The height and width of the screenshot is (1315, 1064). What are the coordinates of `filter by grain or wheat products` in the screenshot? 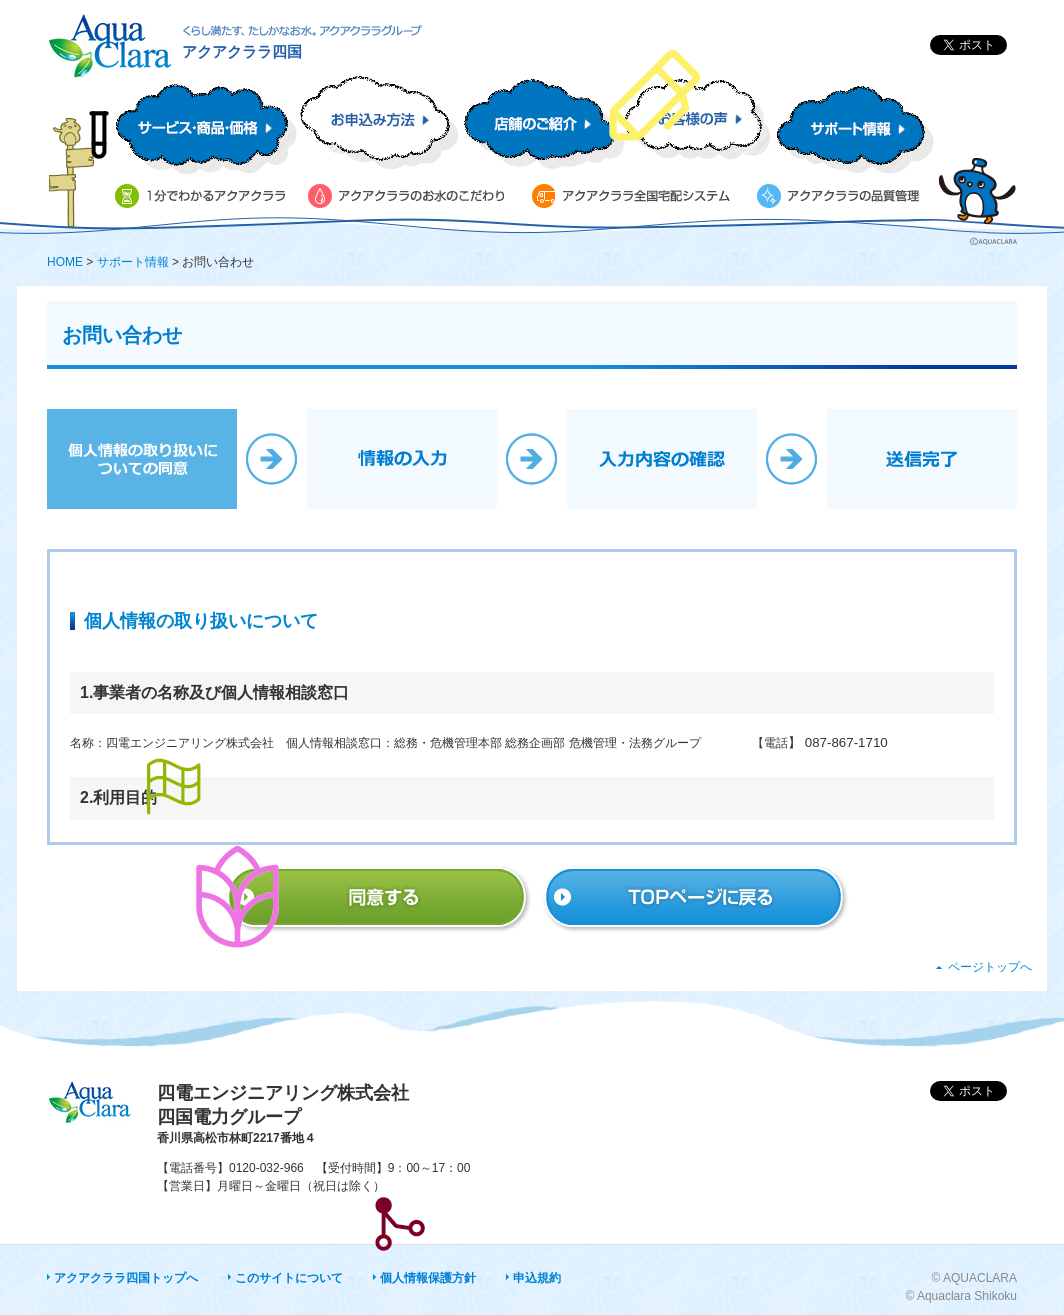 It's located at (237, 898).